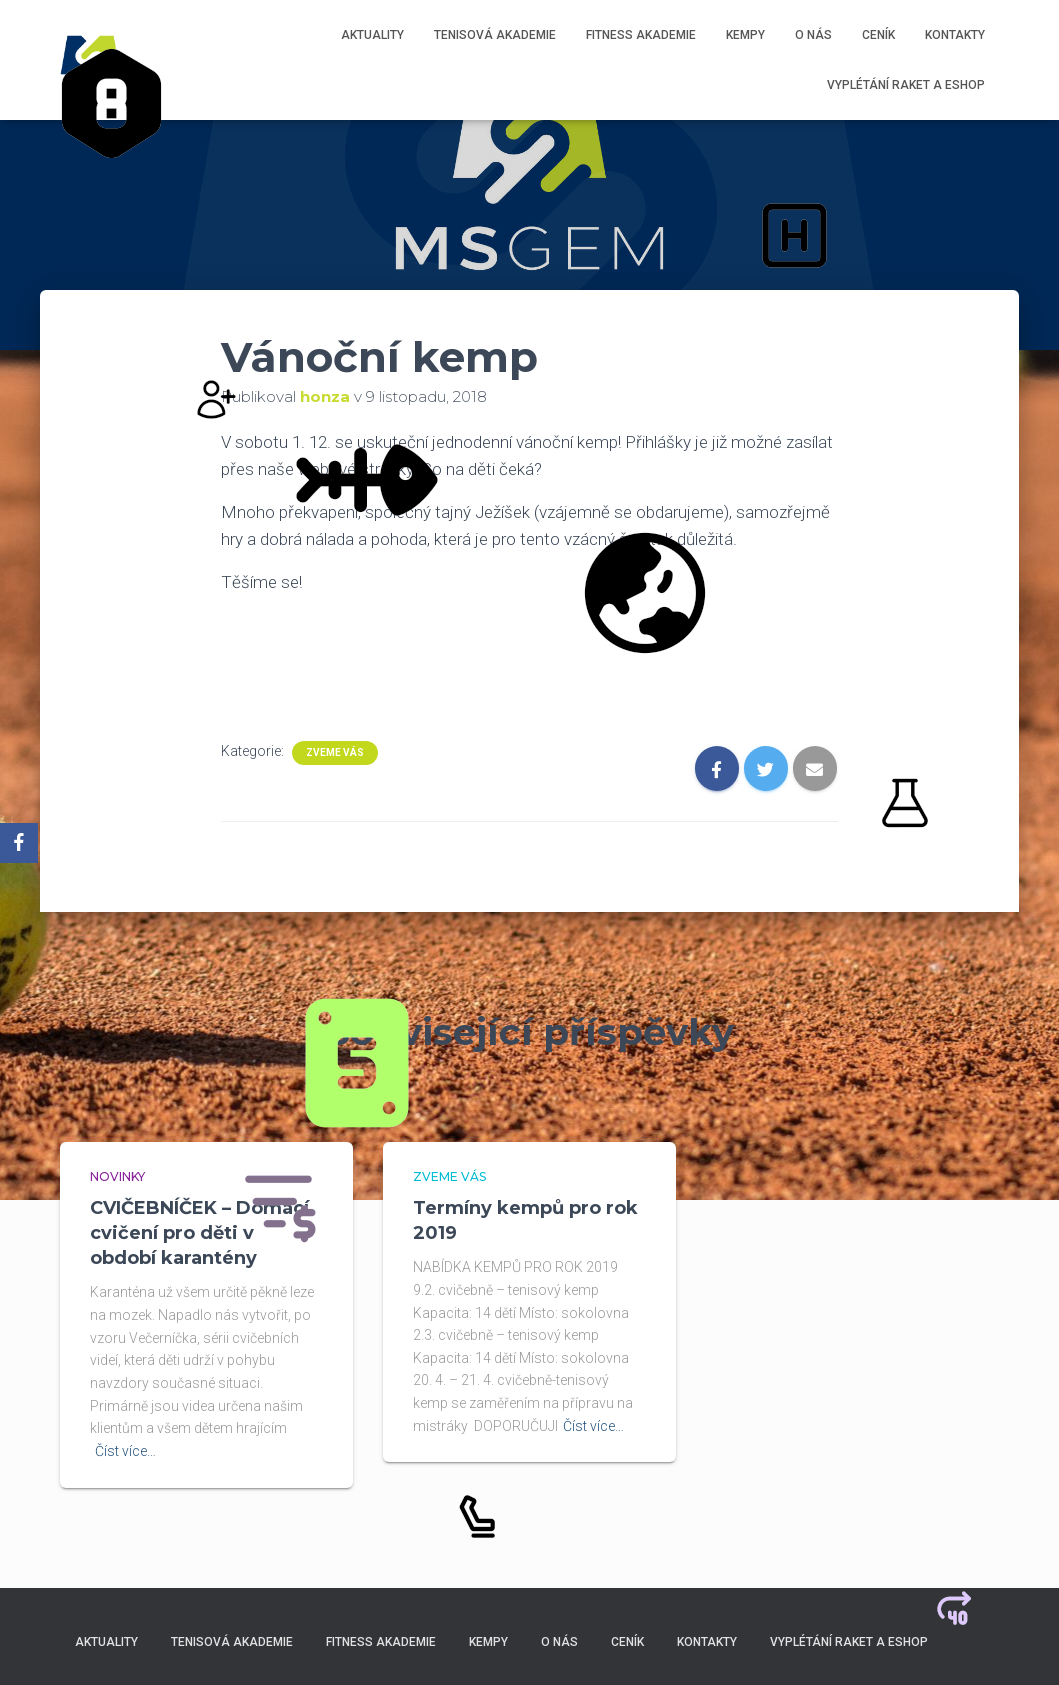 The width and height of the screenshot is (1059, 1685). Describe the element at coordinates (645, 593) in the screenshot. I see `view asia-australia region settings` at that location.